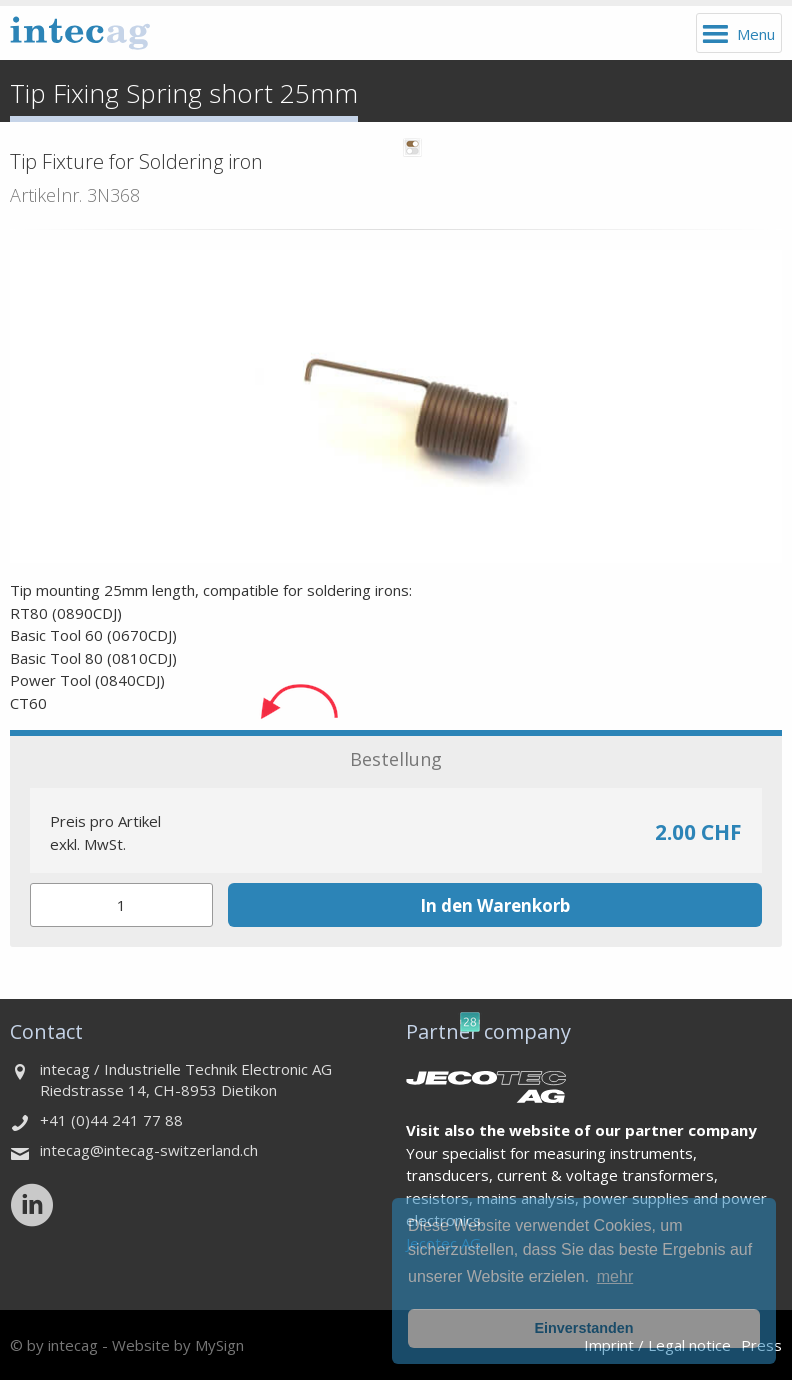 The height and width of the screenshot is (1380, 792). I want to click on open unity tweak tool settings, so click(412, 147).